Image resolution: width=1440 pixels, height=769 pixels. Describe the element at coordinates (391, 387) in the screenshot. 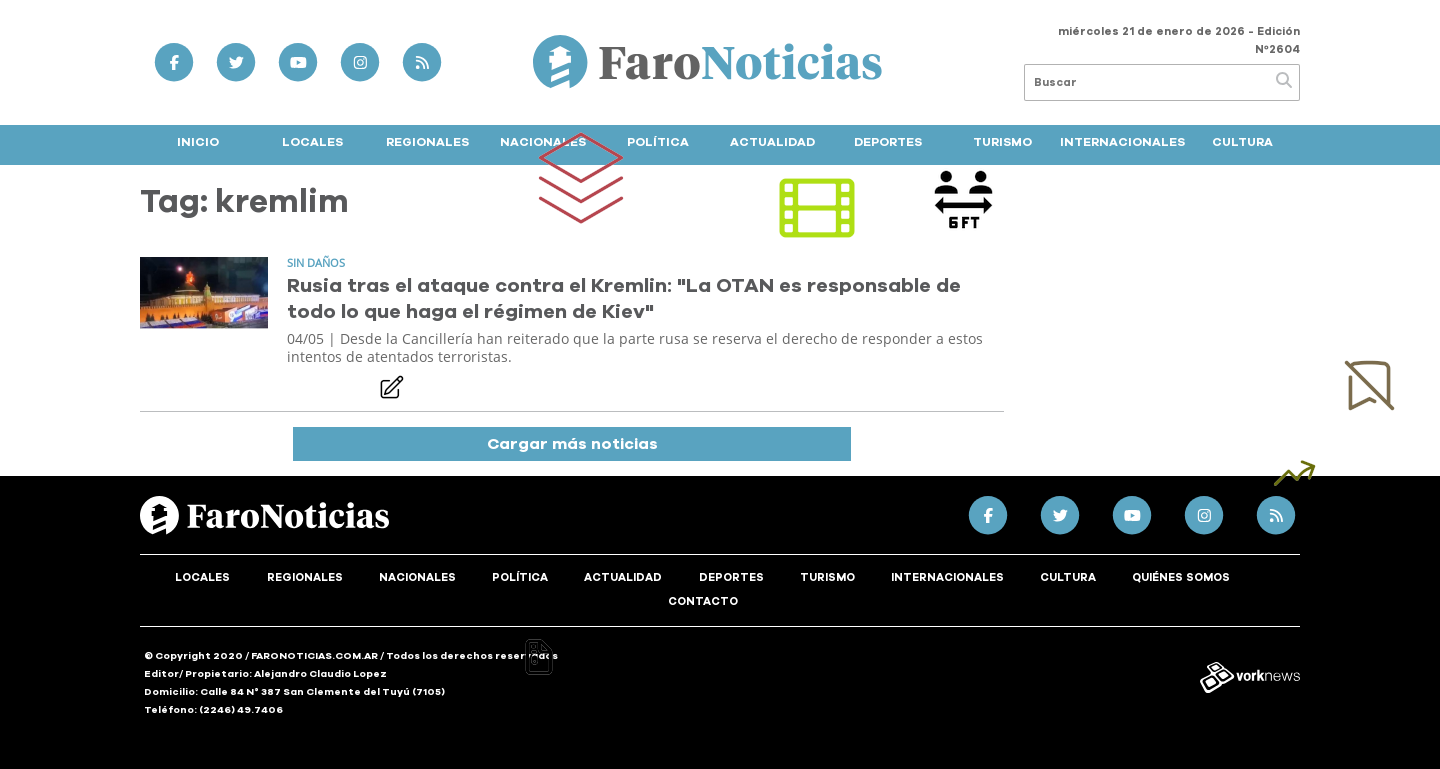

I see `edit or compose a new document` at that location.